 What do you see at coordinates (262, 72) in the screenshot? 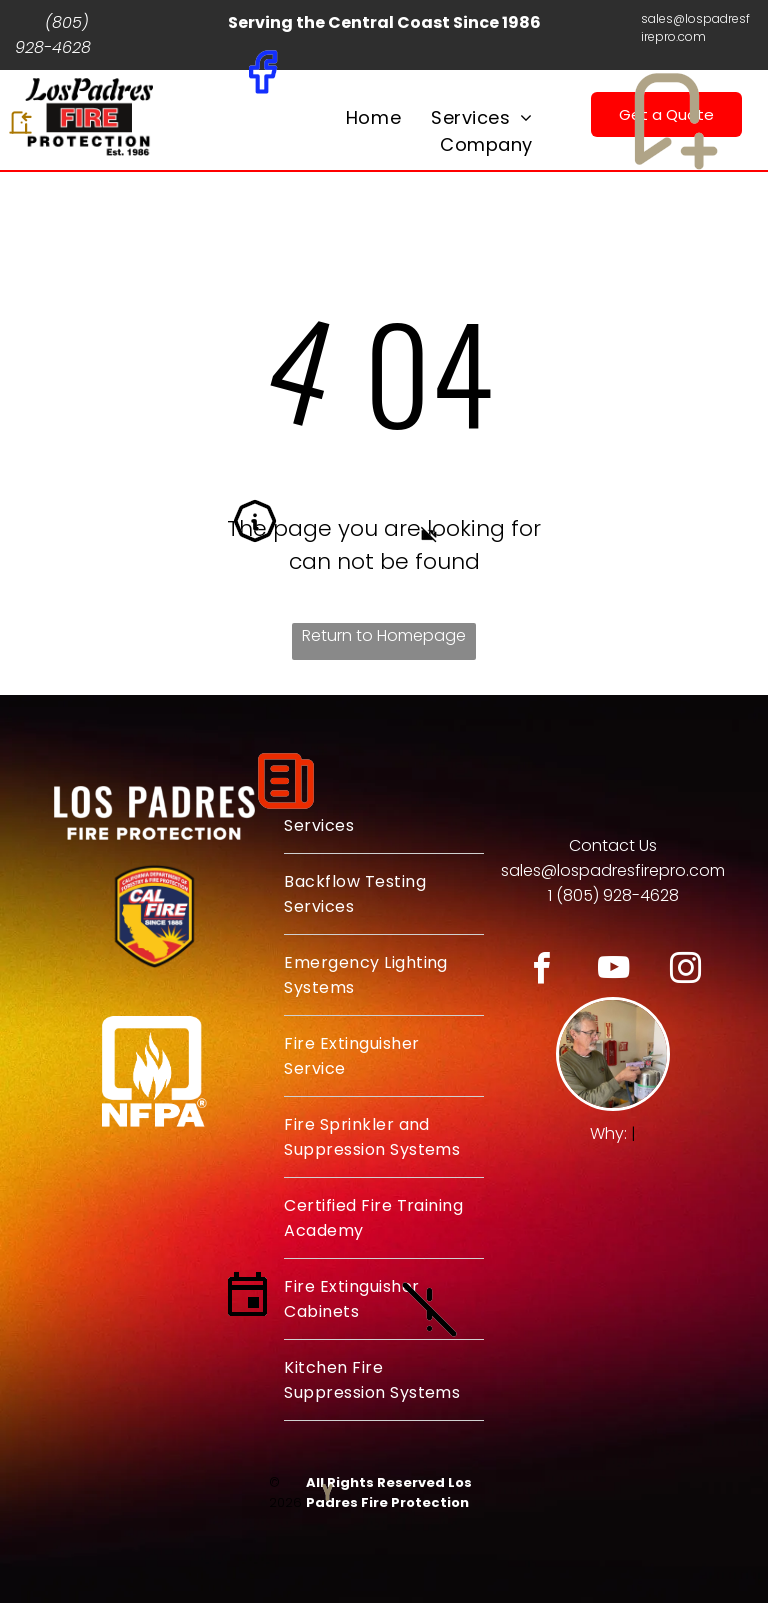
I see `connect with Facebook` at bounding box center [262, 72].